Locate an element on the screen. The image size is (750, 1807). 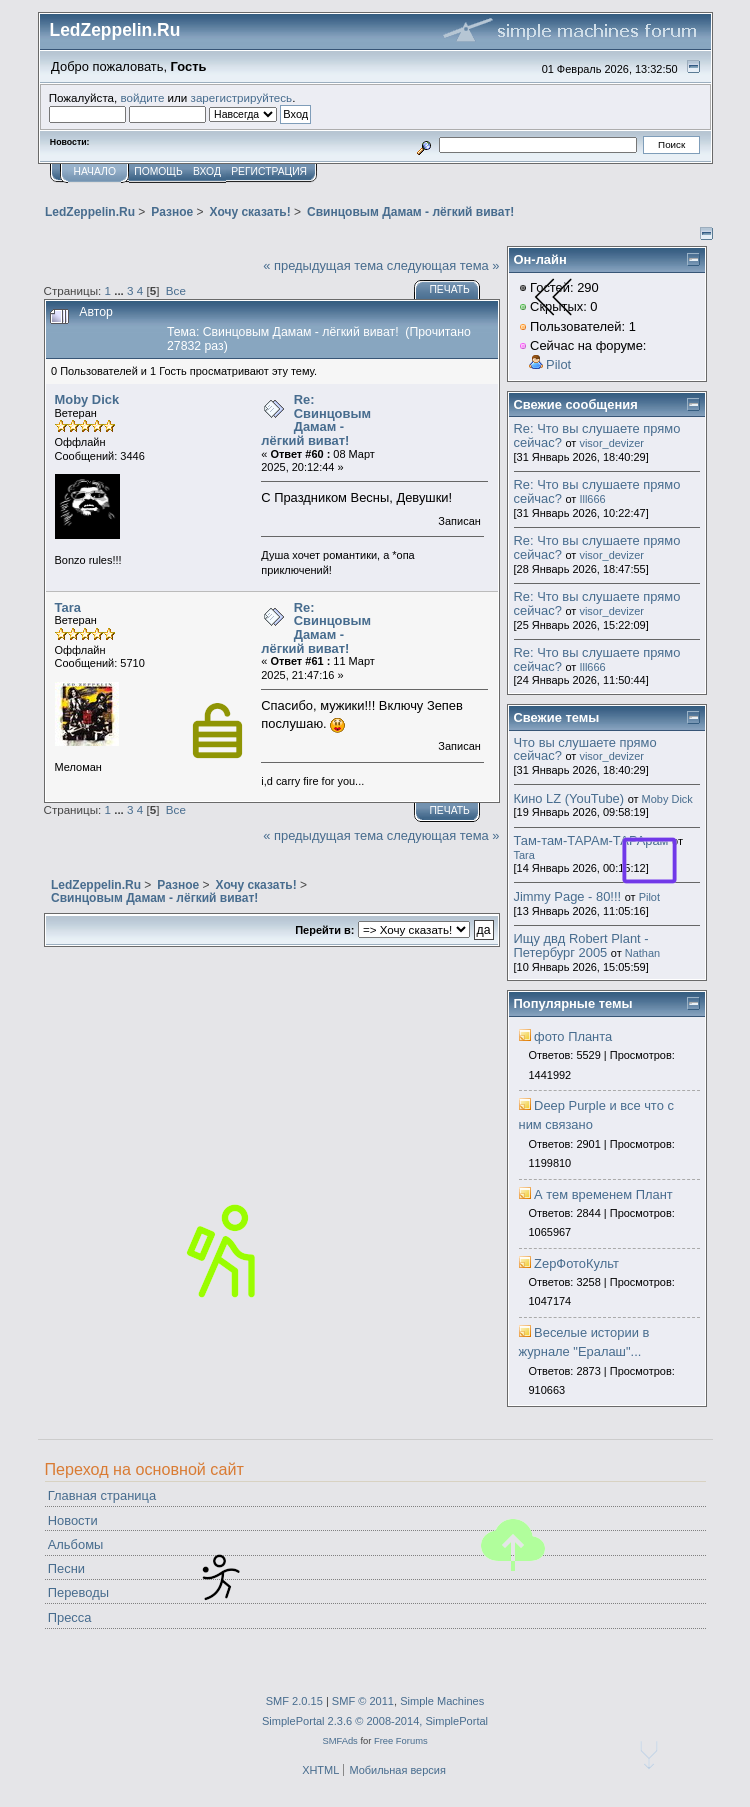
throw or discard an item is located at coordinates (219, 1576).